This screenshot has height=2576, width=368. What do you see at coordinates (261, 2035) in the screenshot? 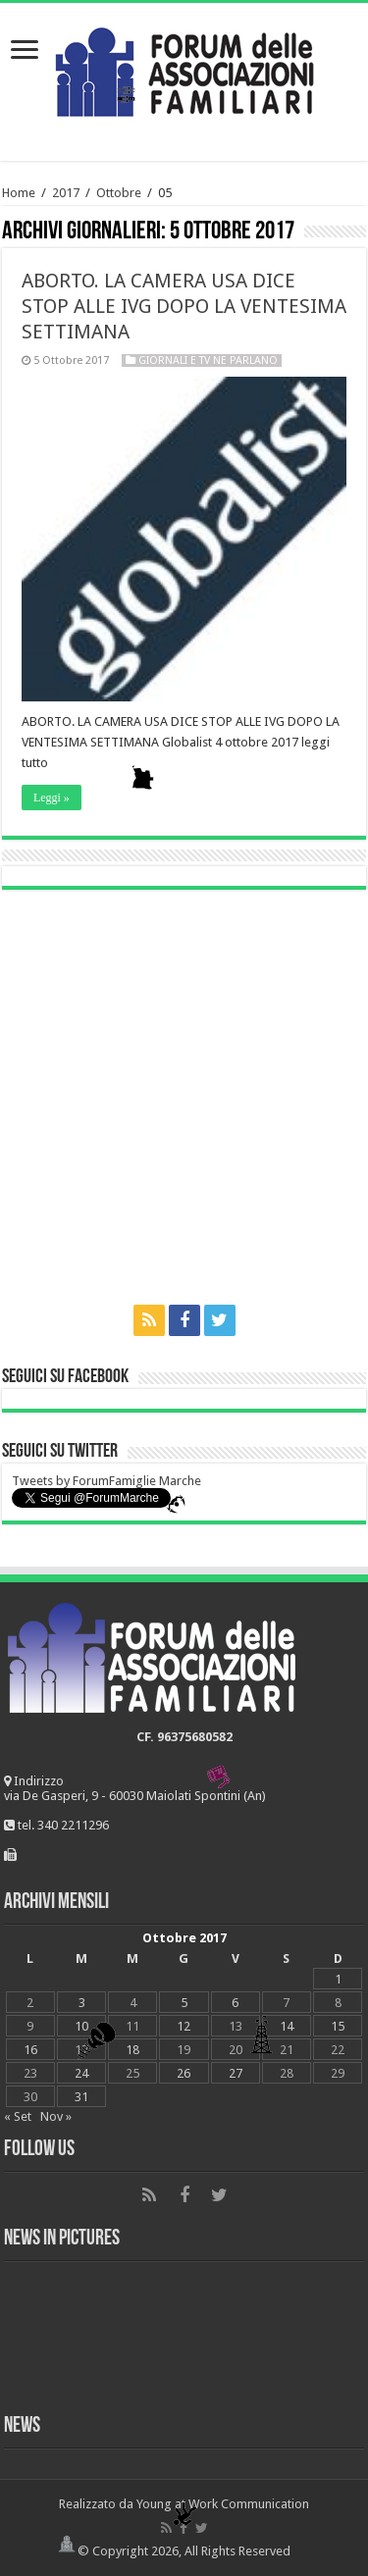
I see `access oil drilling or extraction features` at bounding box center [261, 2035].